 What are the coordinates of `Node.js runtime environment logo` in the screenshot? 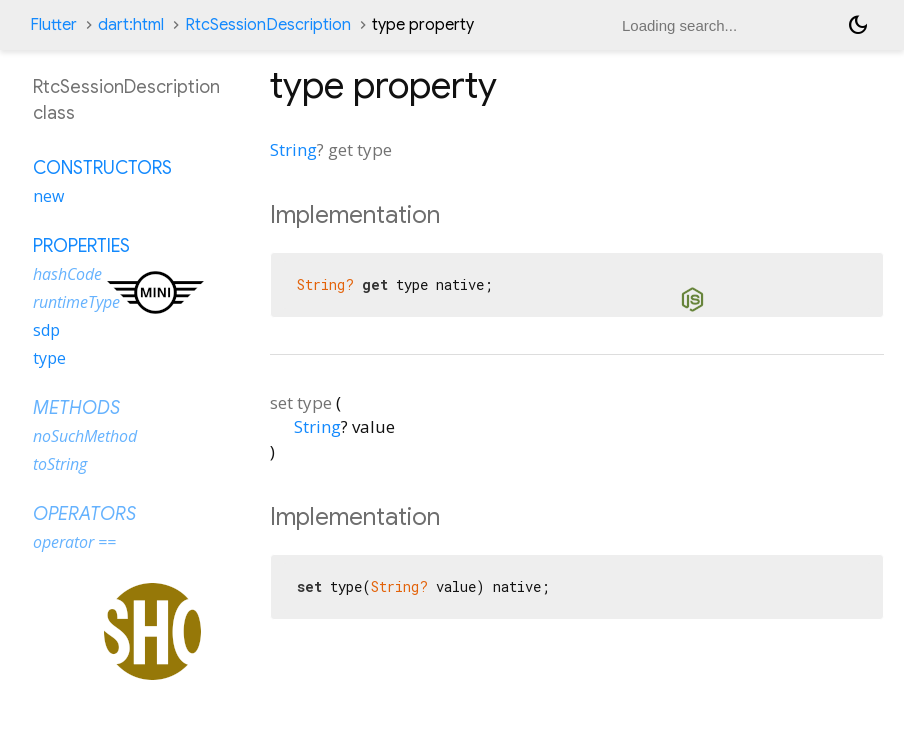 It's located at (692, 299).